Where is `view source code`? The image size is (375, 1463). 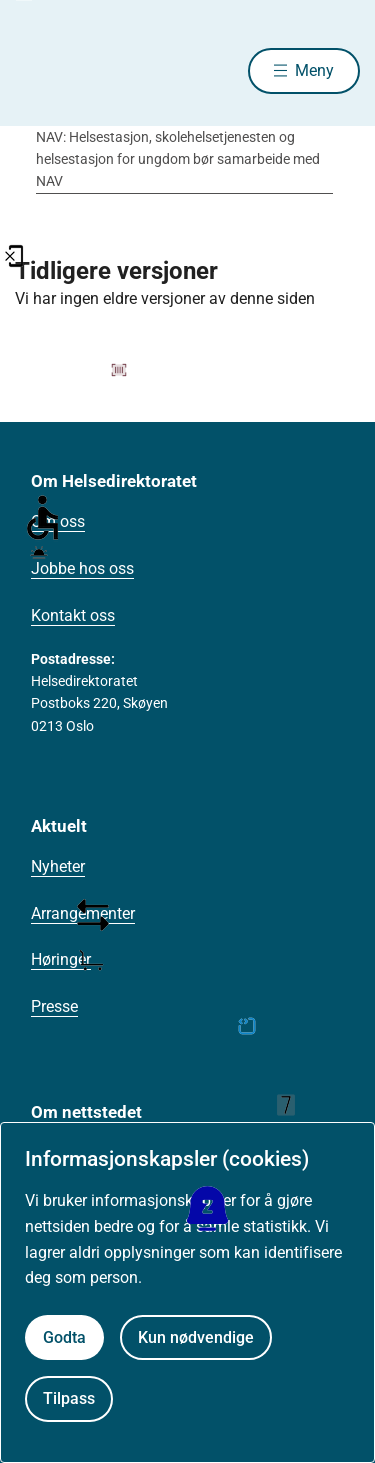 view source code is located at coordinates (247, 1026).